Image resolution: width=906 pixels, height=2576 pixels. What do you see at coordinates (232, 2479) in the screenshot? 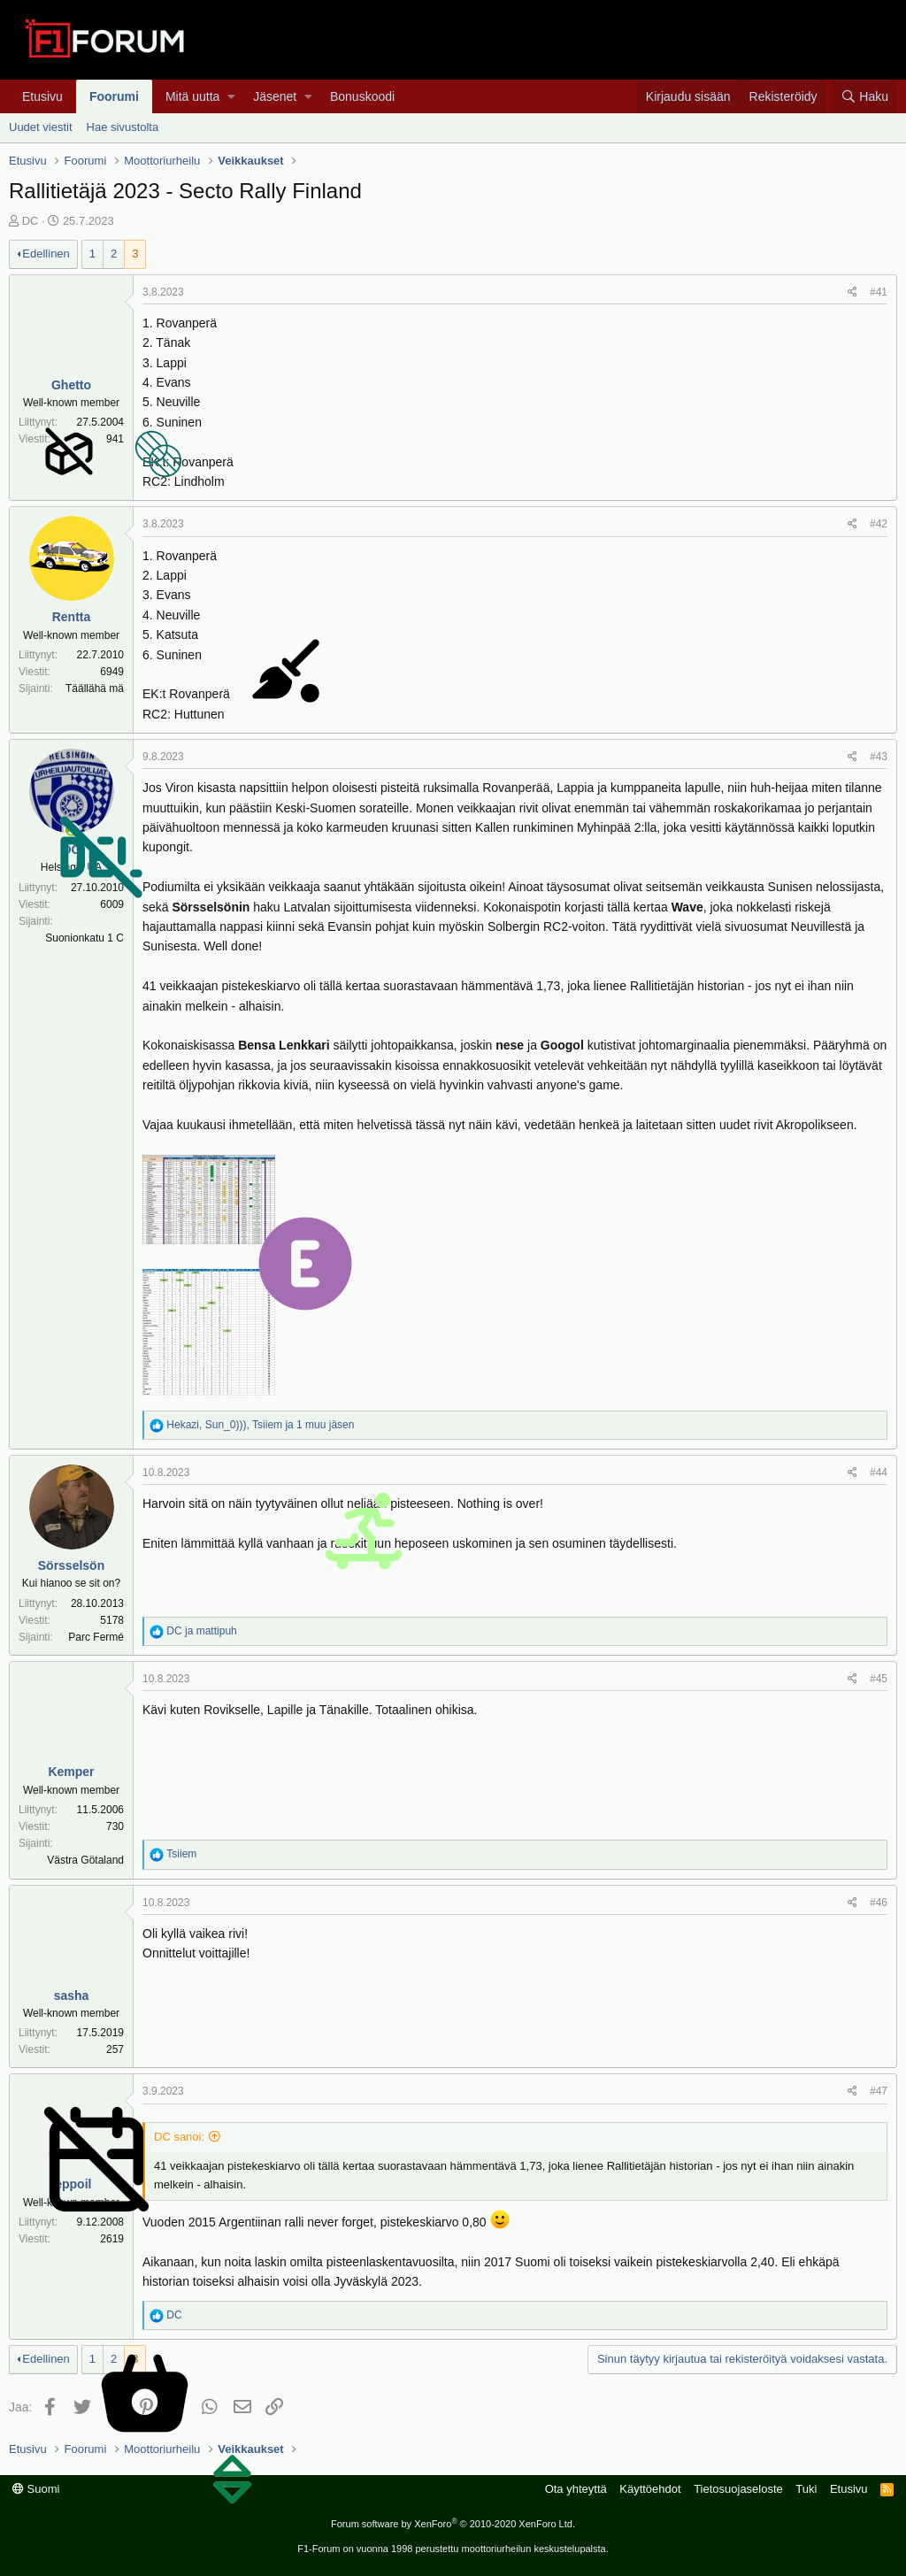
I see `expand or collapse a dropdown menu` at bounding box center [232, 2479].